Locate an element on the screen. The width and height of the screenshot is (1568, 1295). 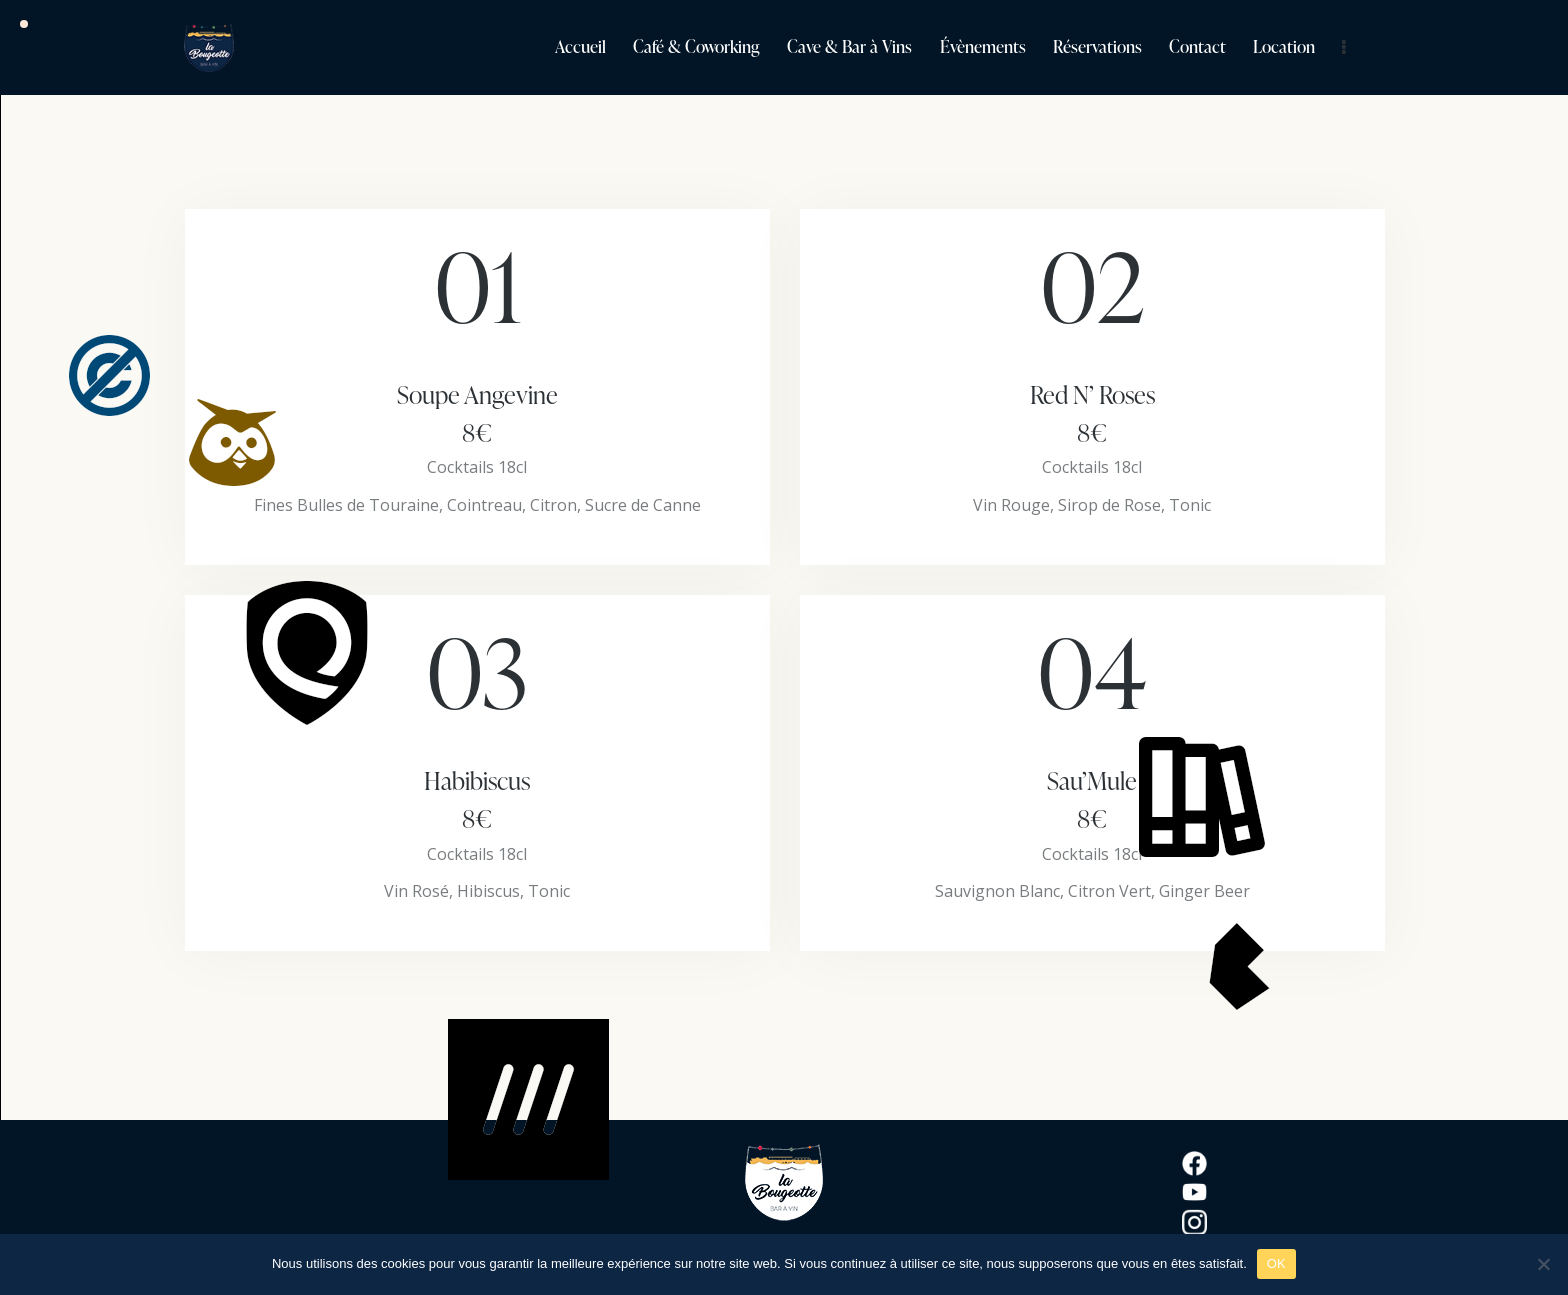
indicates public domain or copyright-free content is located at coordinates (109, 375).